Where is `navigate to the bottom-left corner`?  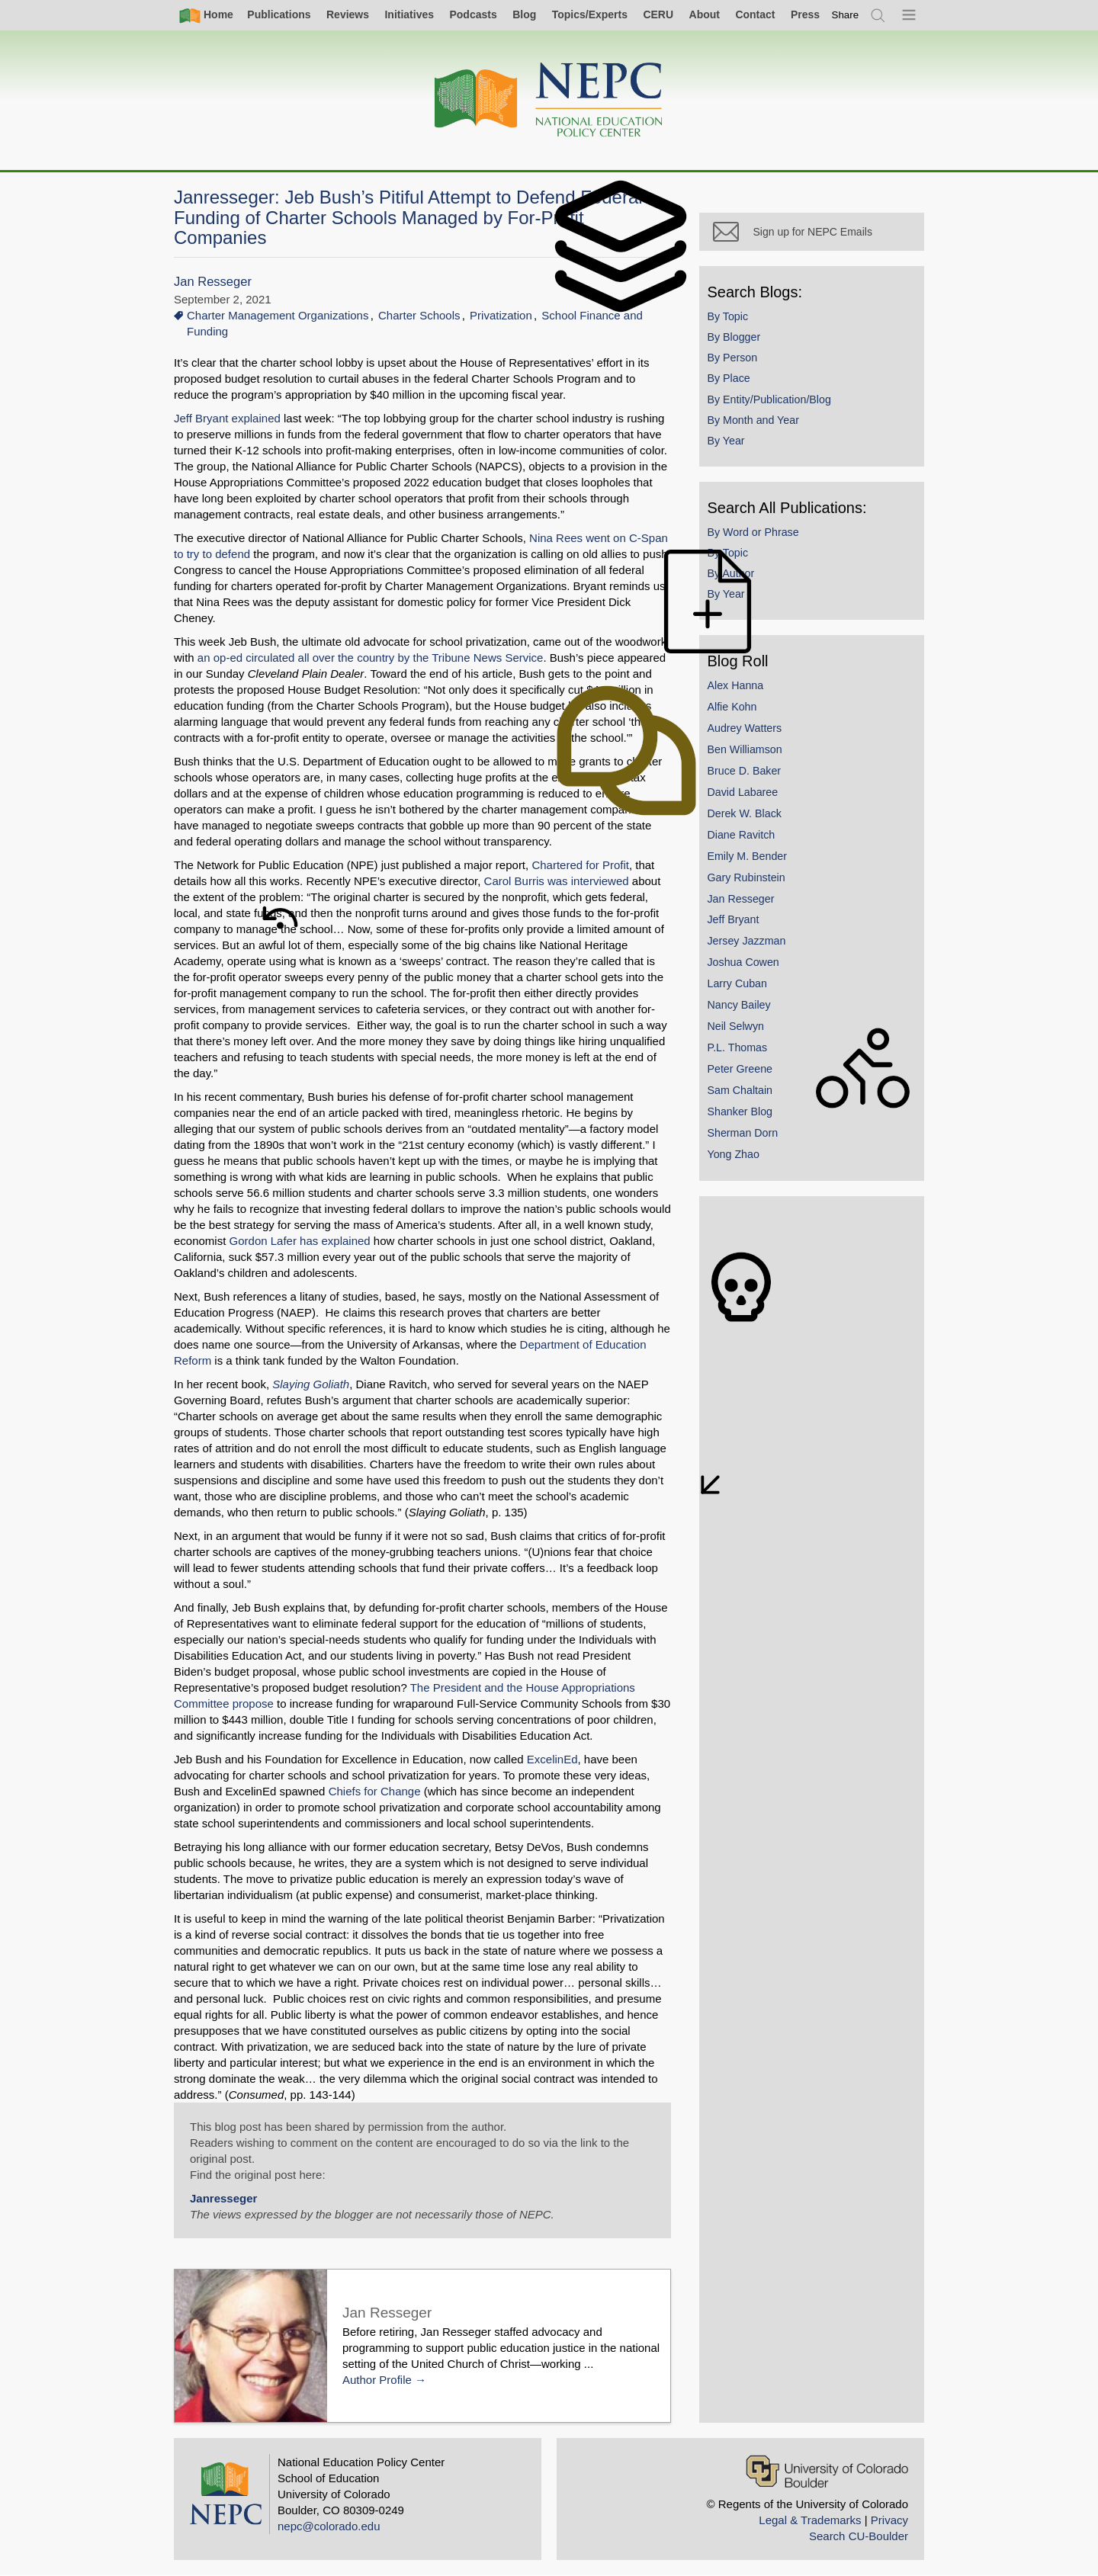 navigate to the bottom-left corner is located at coordinates (710, 1484).